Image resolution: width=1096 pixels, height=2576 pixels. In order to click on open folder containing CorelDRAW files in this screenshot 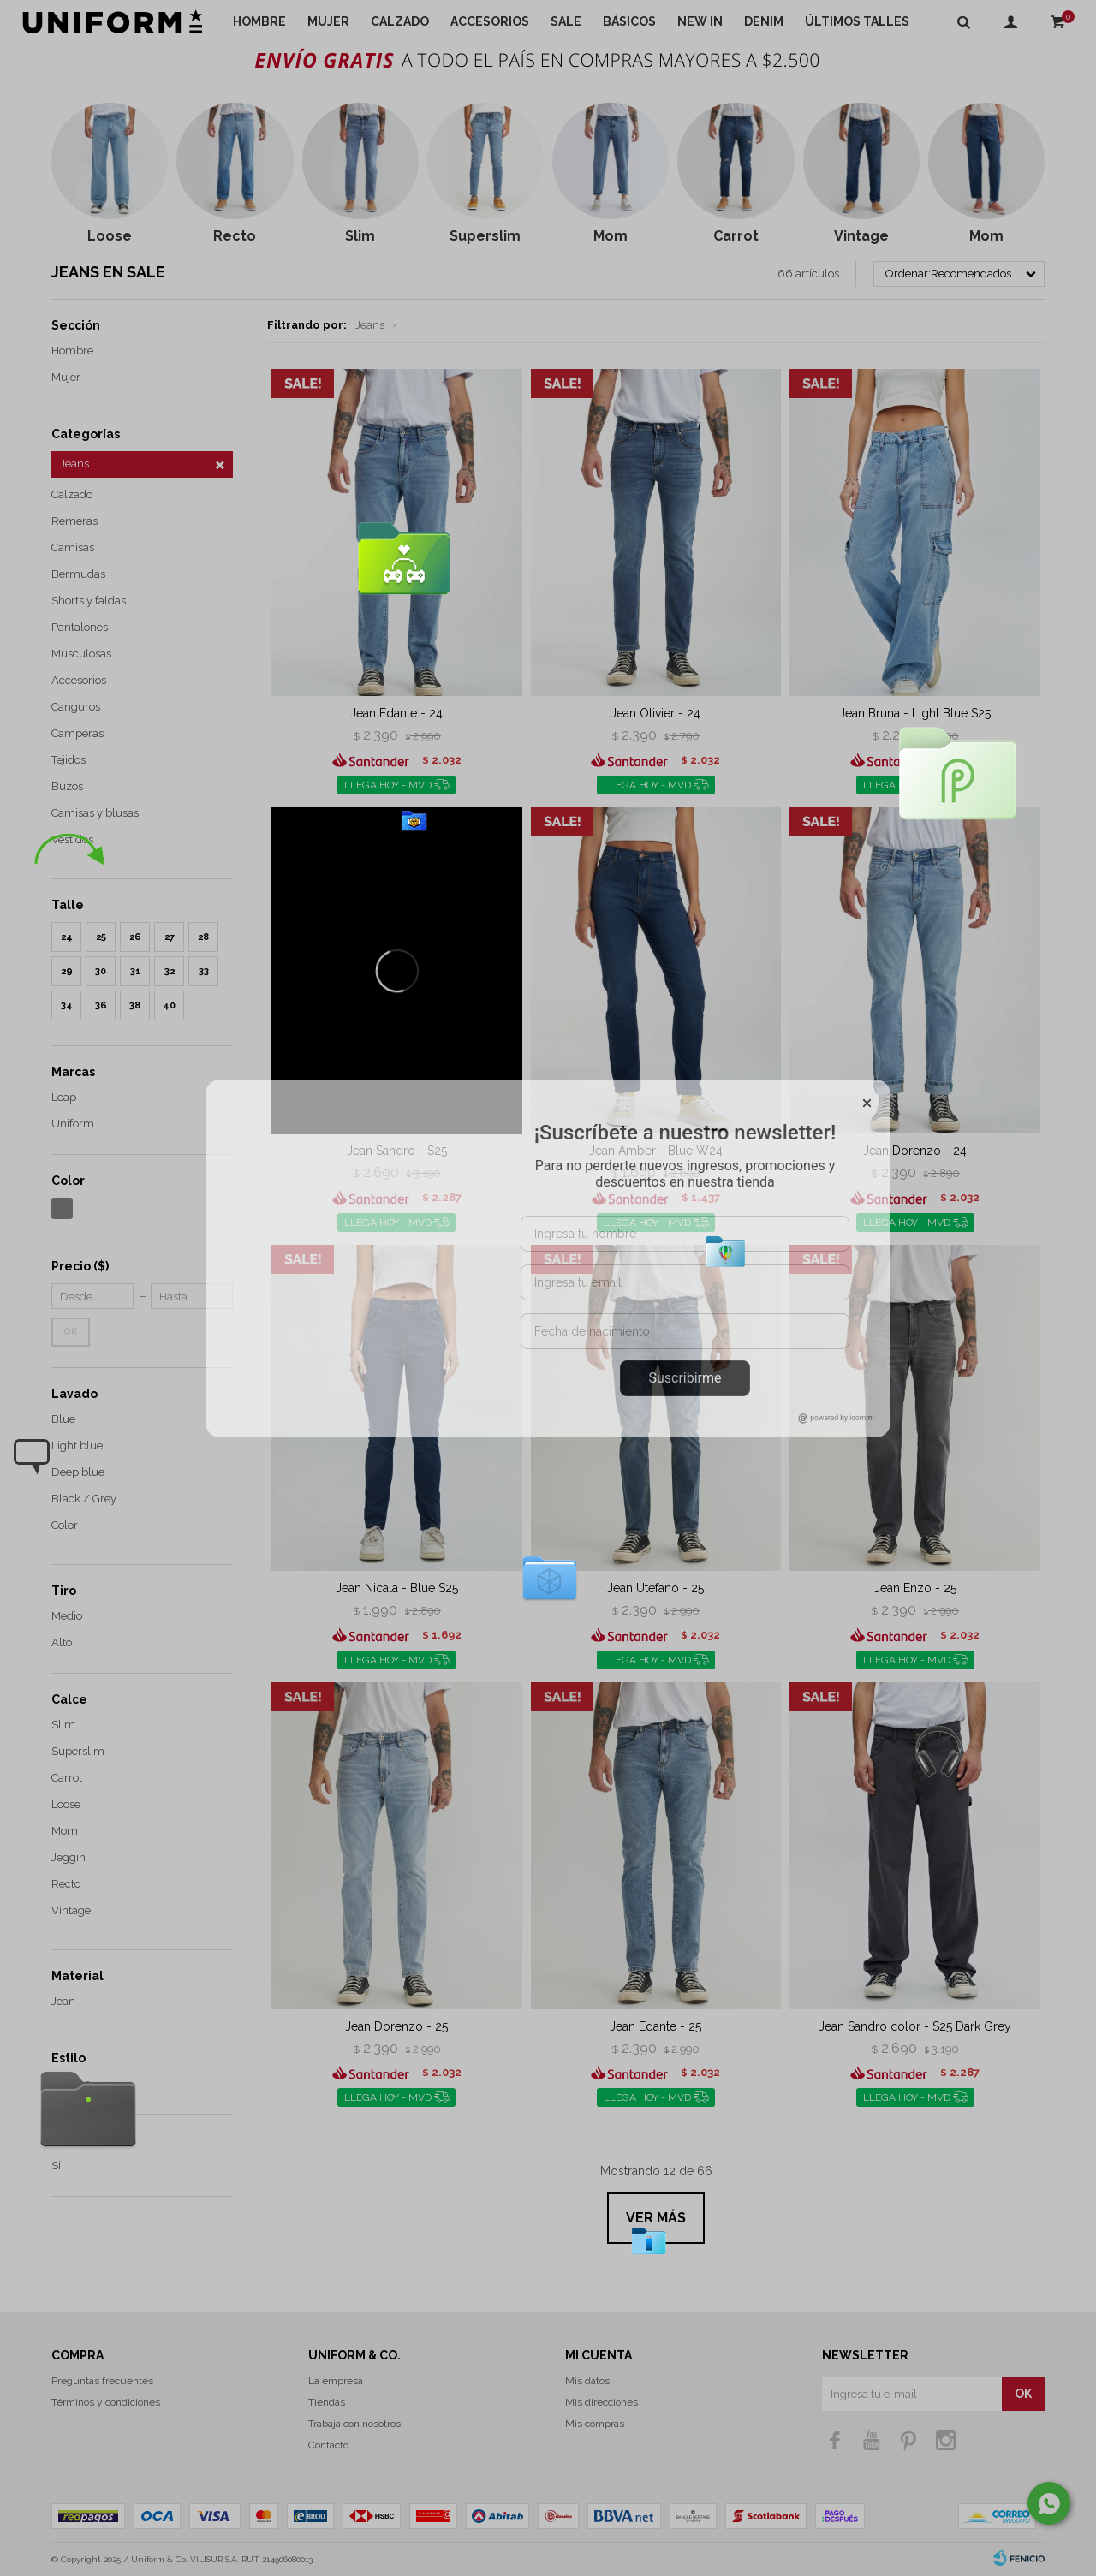, I will do `click(725, 1252)`.